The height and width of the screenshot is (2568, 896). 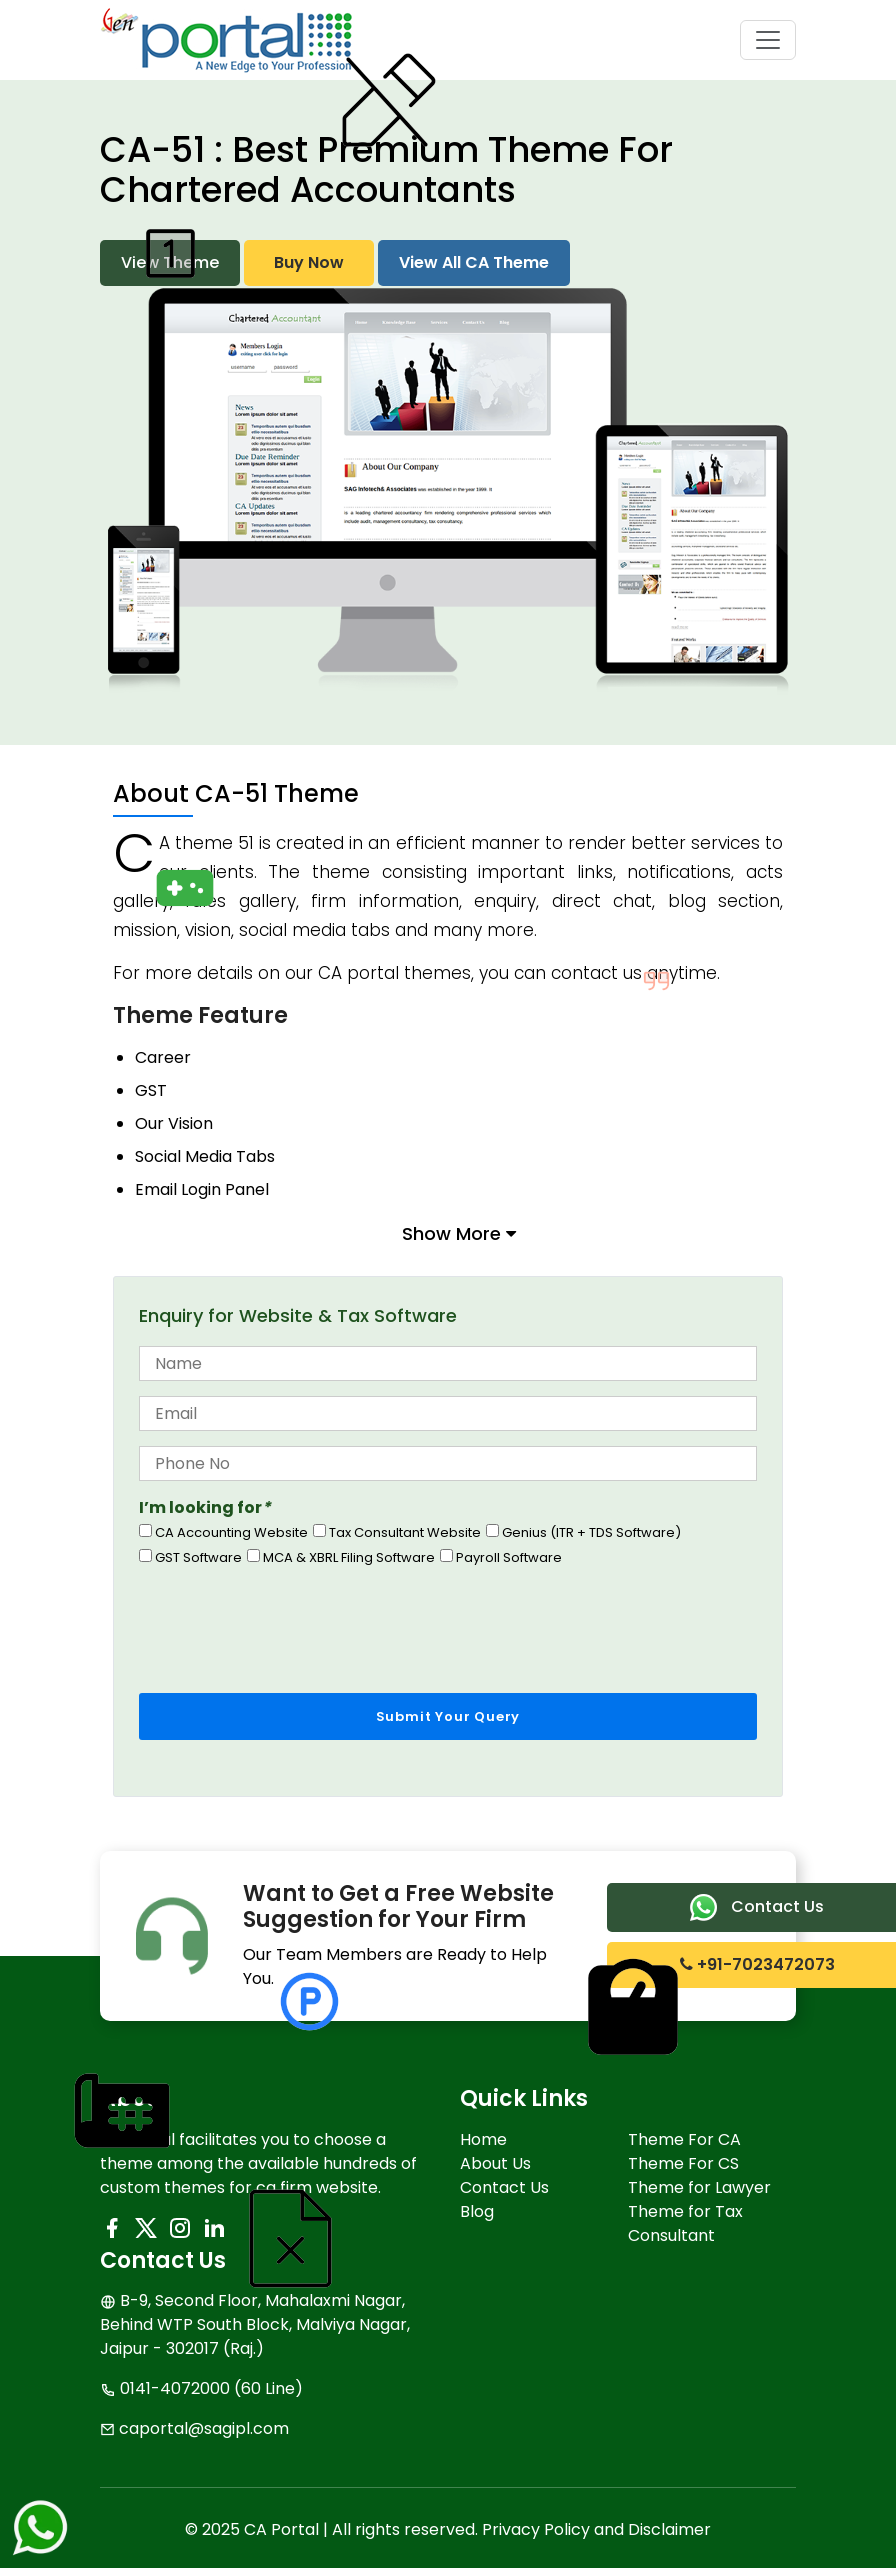 What do you see at coordinates (309, 2001) in the screenshot?
I see `find nearby parking locations` at bounding box center [309, 2001].